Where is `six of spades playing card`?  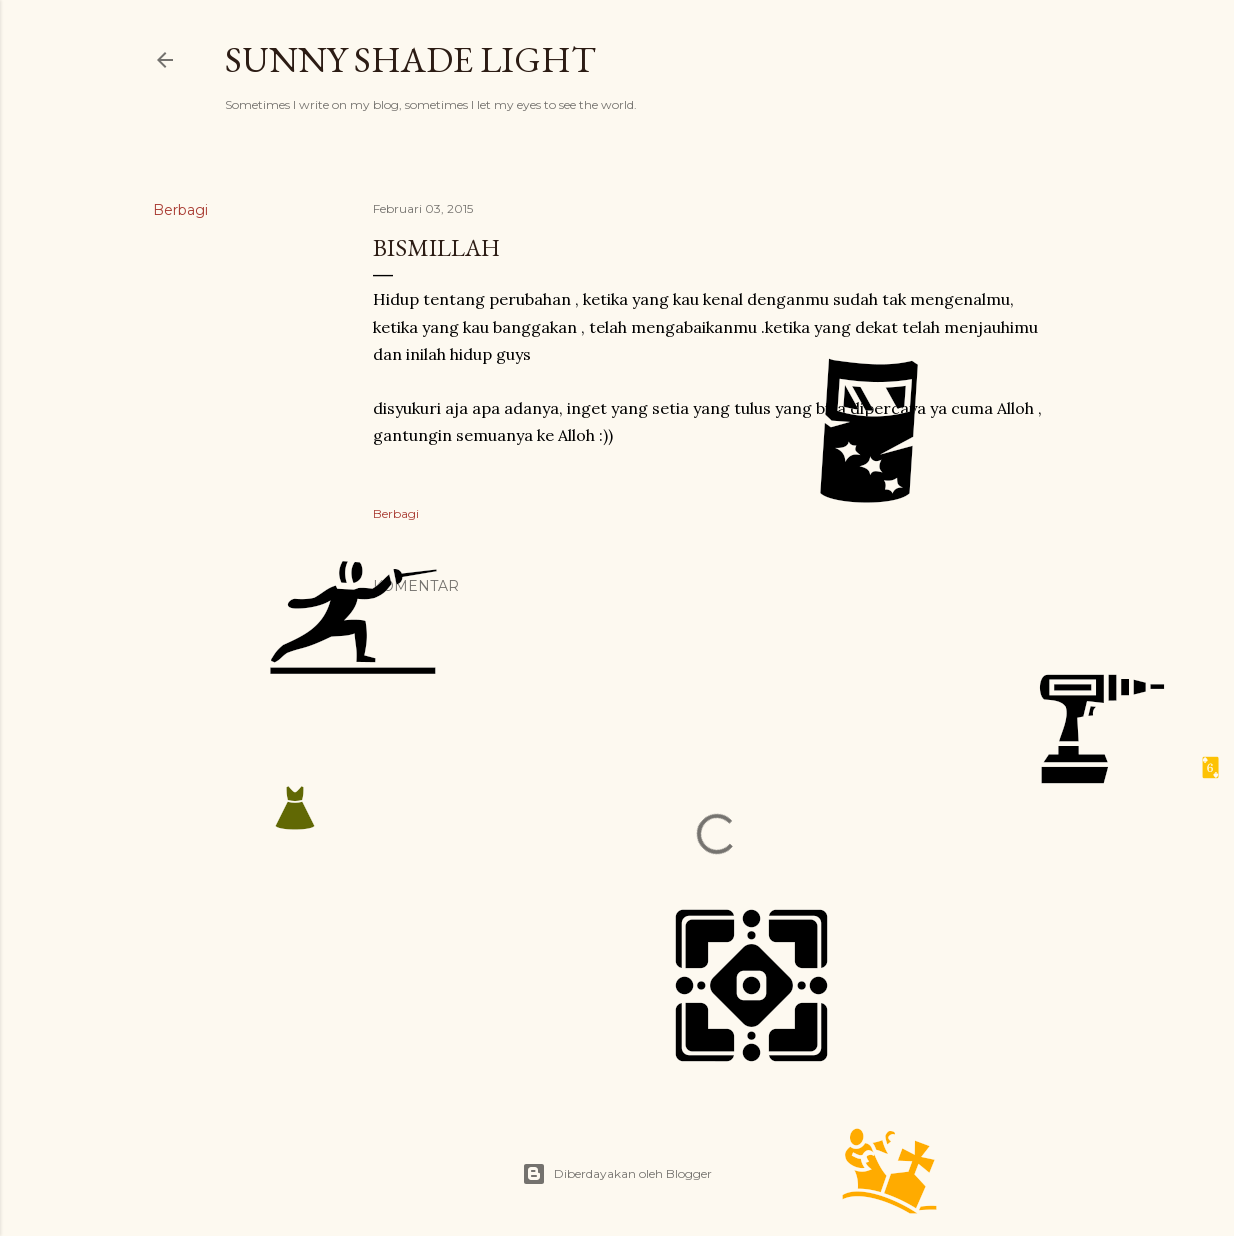
six of spades playing card is located at coordinates (1210, 767).